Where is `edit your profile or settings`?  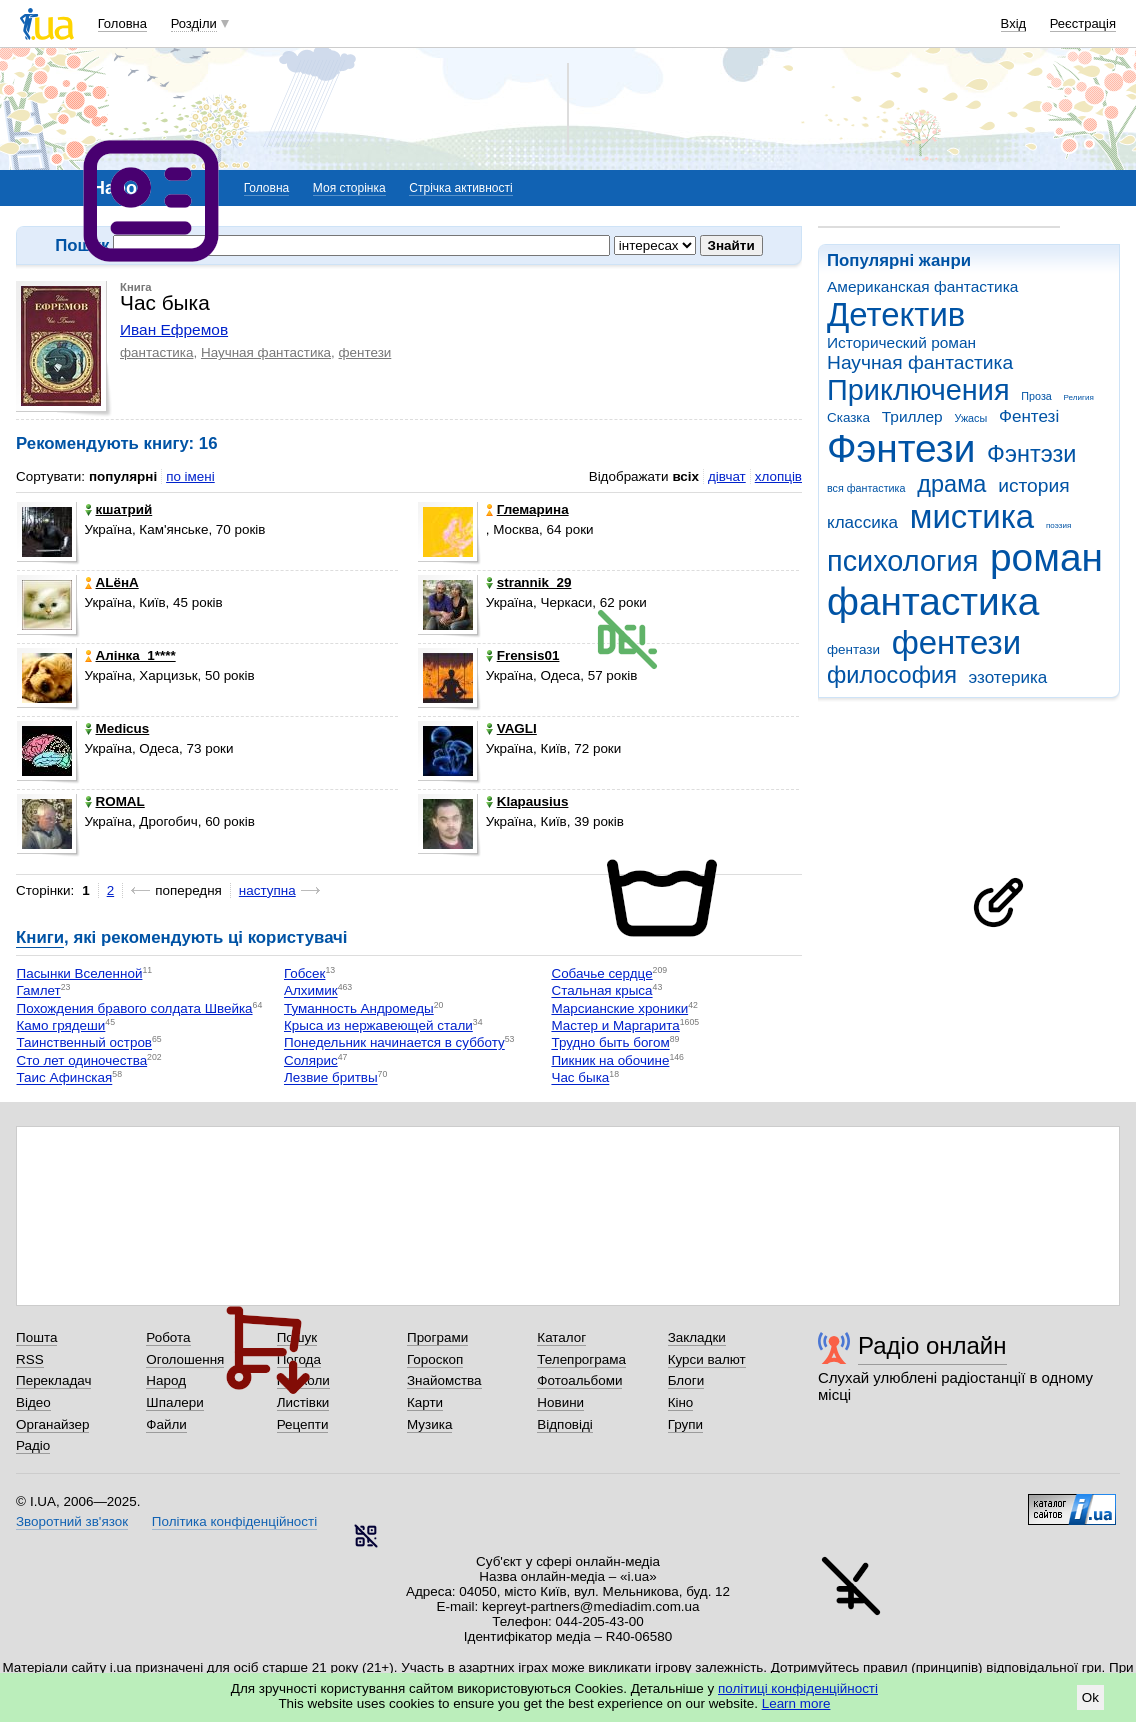 edit your profile or settings is located at coordinates (998, 902).